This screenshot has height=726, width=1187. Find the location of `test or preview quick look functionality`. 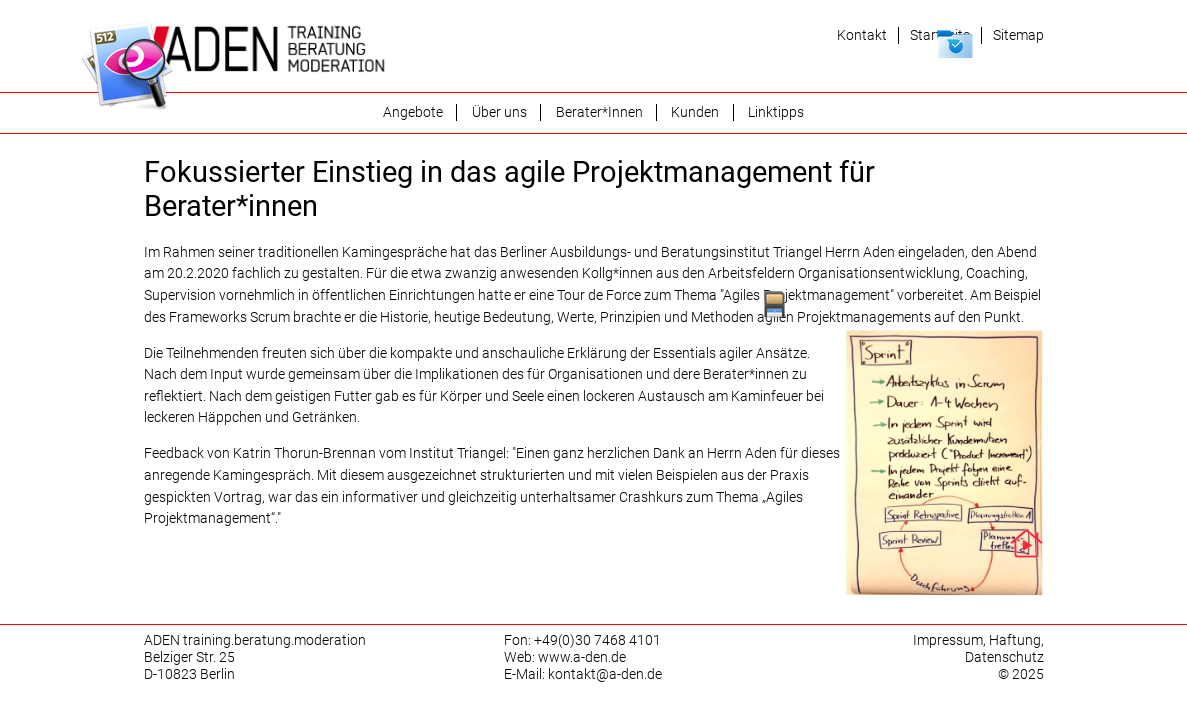

test or preview quick look functionality is located at coordinates (128, 66).